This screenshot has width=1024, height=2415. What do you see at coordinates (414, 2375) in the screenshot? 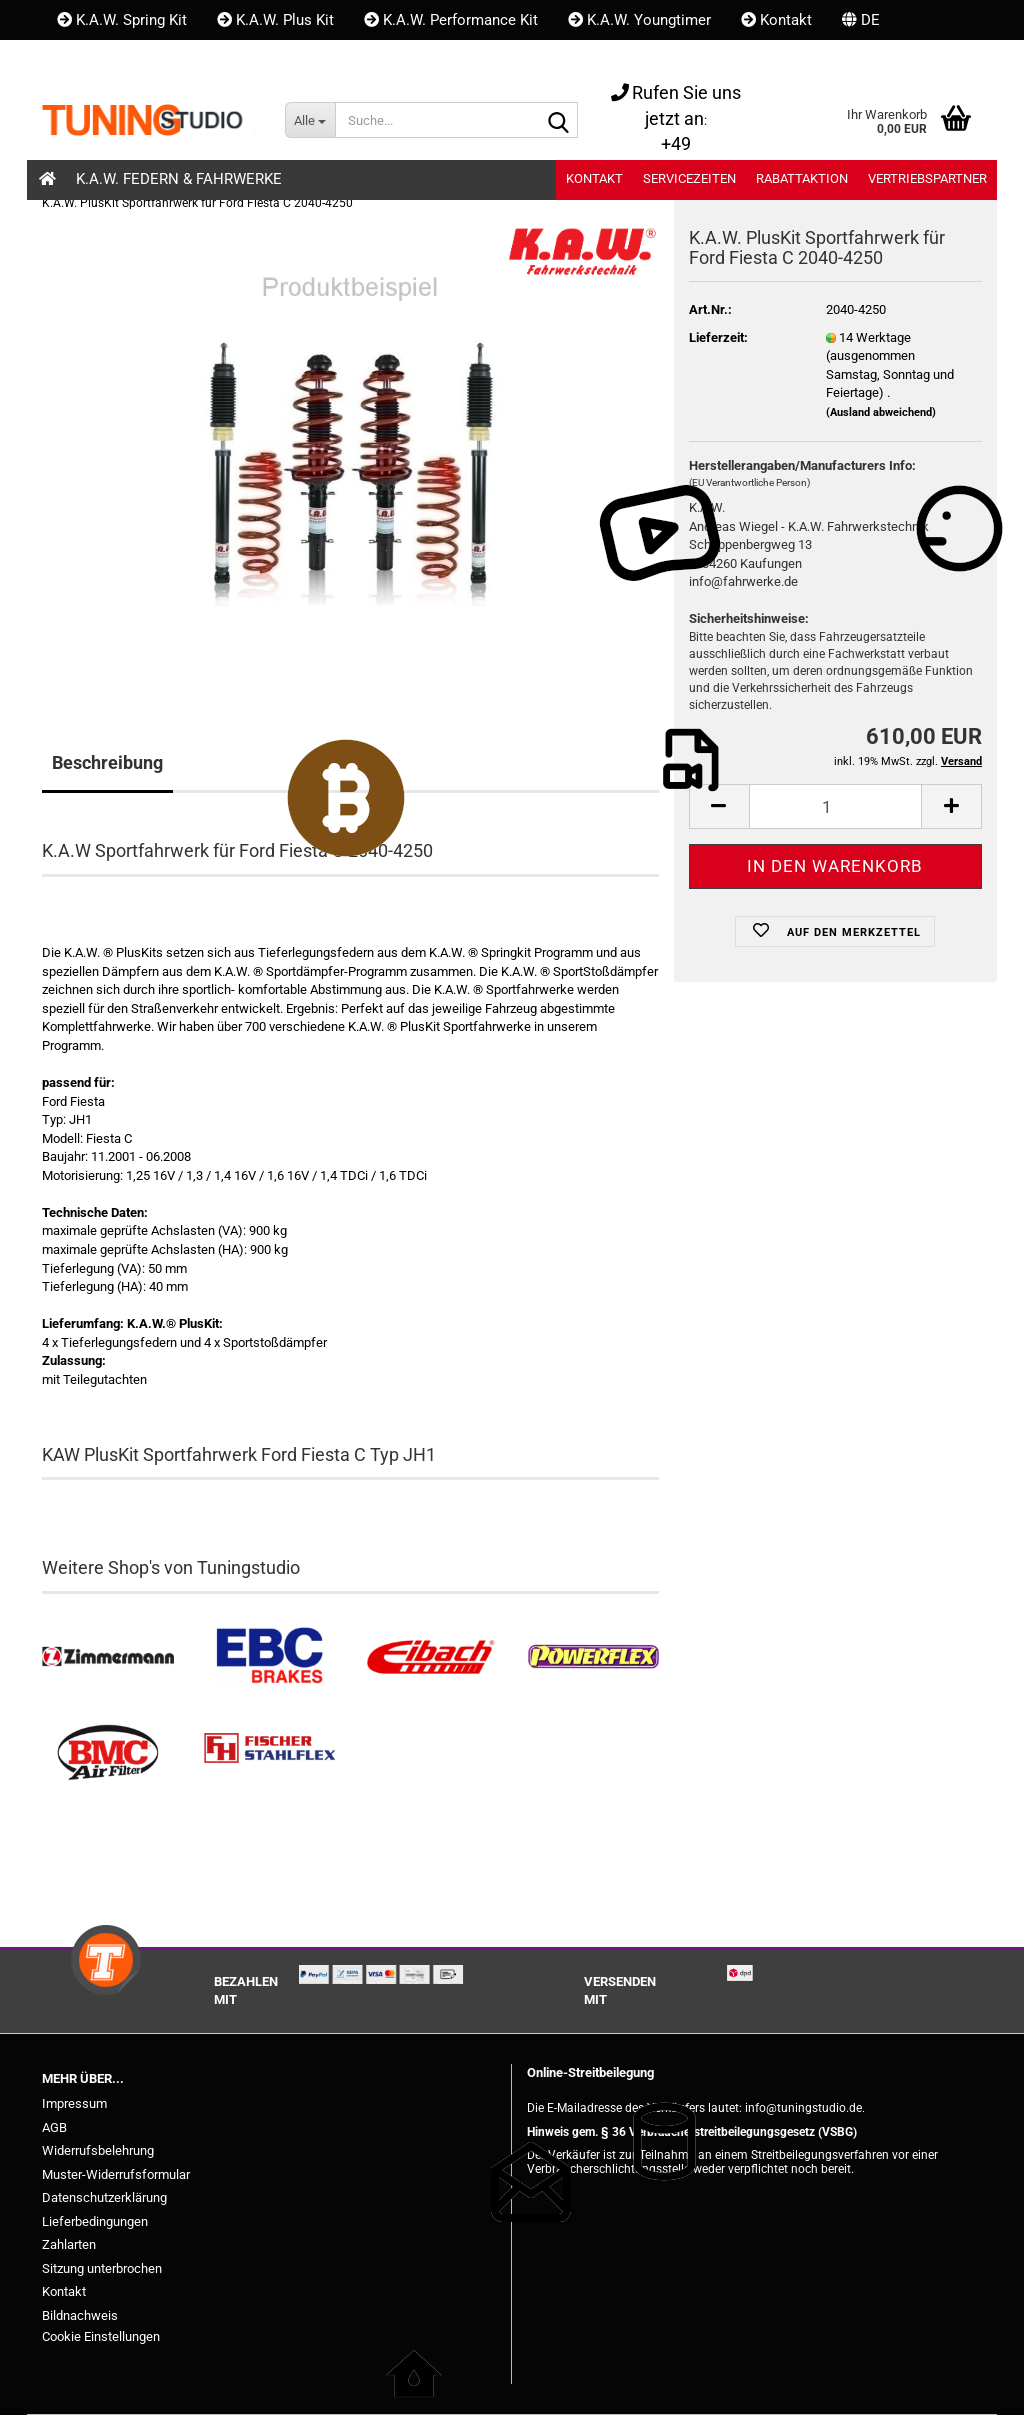
I see `report water damage to a property` at bounding box center [414, 2375].